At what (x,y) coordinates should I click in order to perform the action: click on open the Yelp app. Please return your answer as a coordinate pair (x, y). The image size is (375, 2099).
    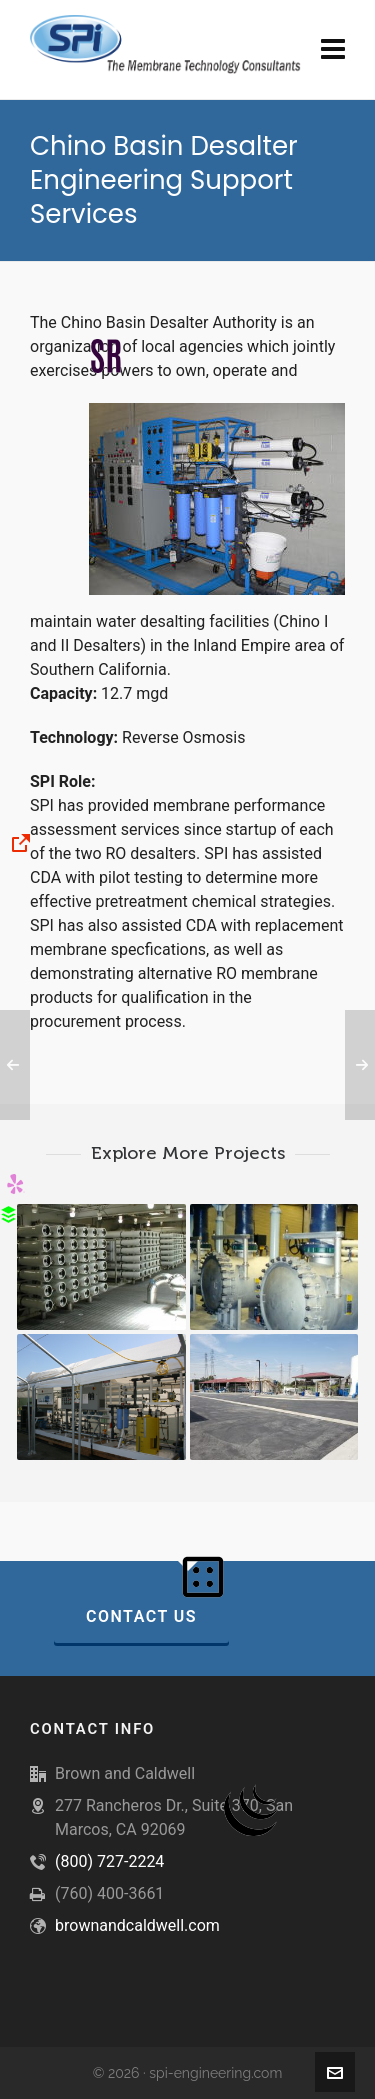
    Looking at the image, I should click on (16, 1184).